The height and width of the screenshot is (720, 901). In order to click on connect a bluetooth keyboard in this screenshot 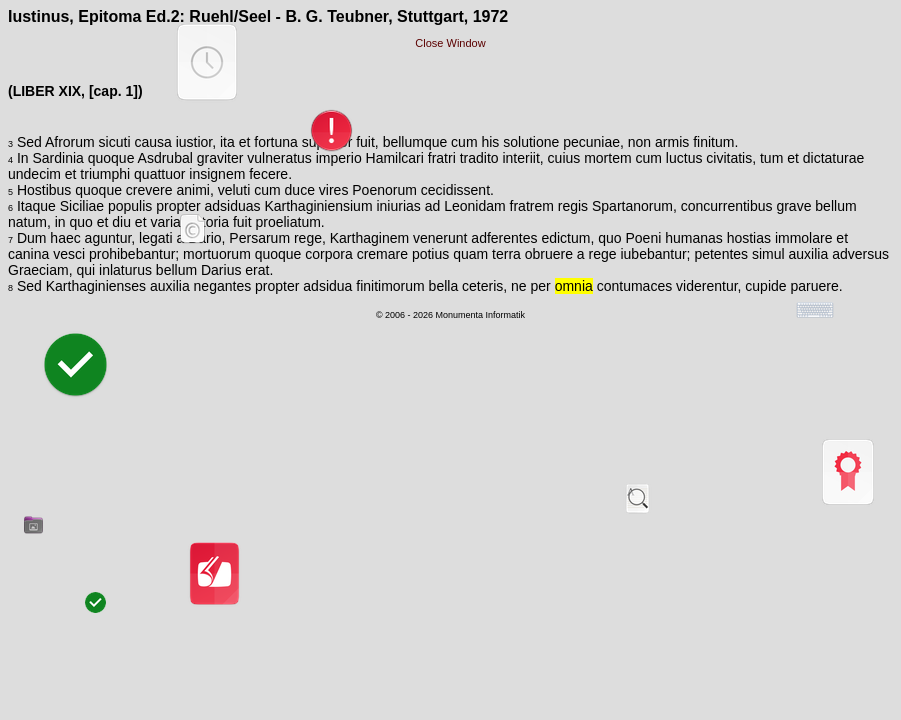, I will do `click(815, 310)`.